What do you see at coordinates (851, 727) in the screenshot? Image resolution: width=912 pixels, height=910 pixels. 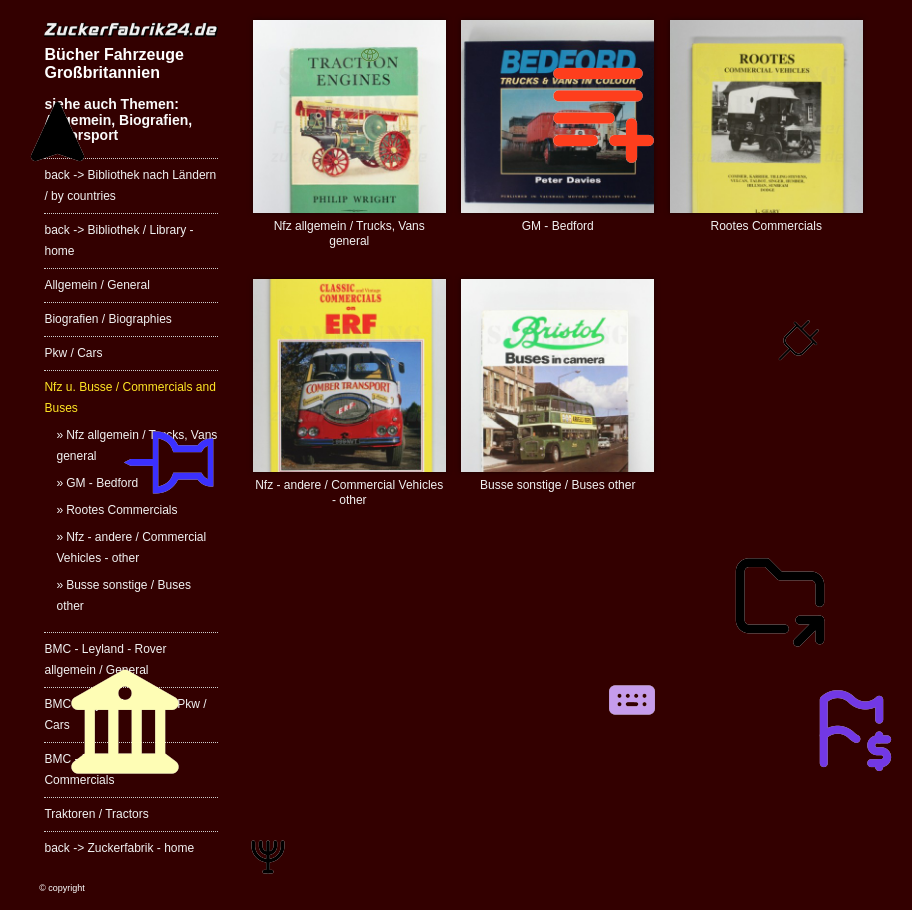 I see `flag a financial transaction or payment` at bounding box center [851, 727].